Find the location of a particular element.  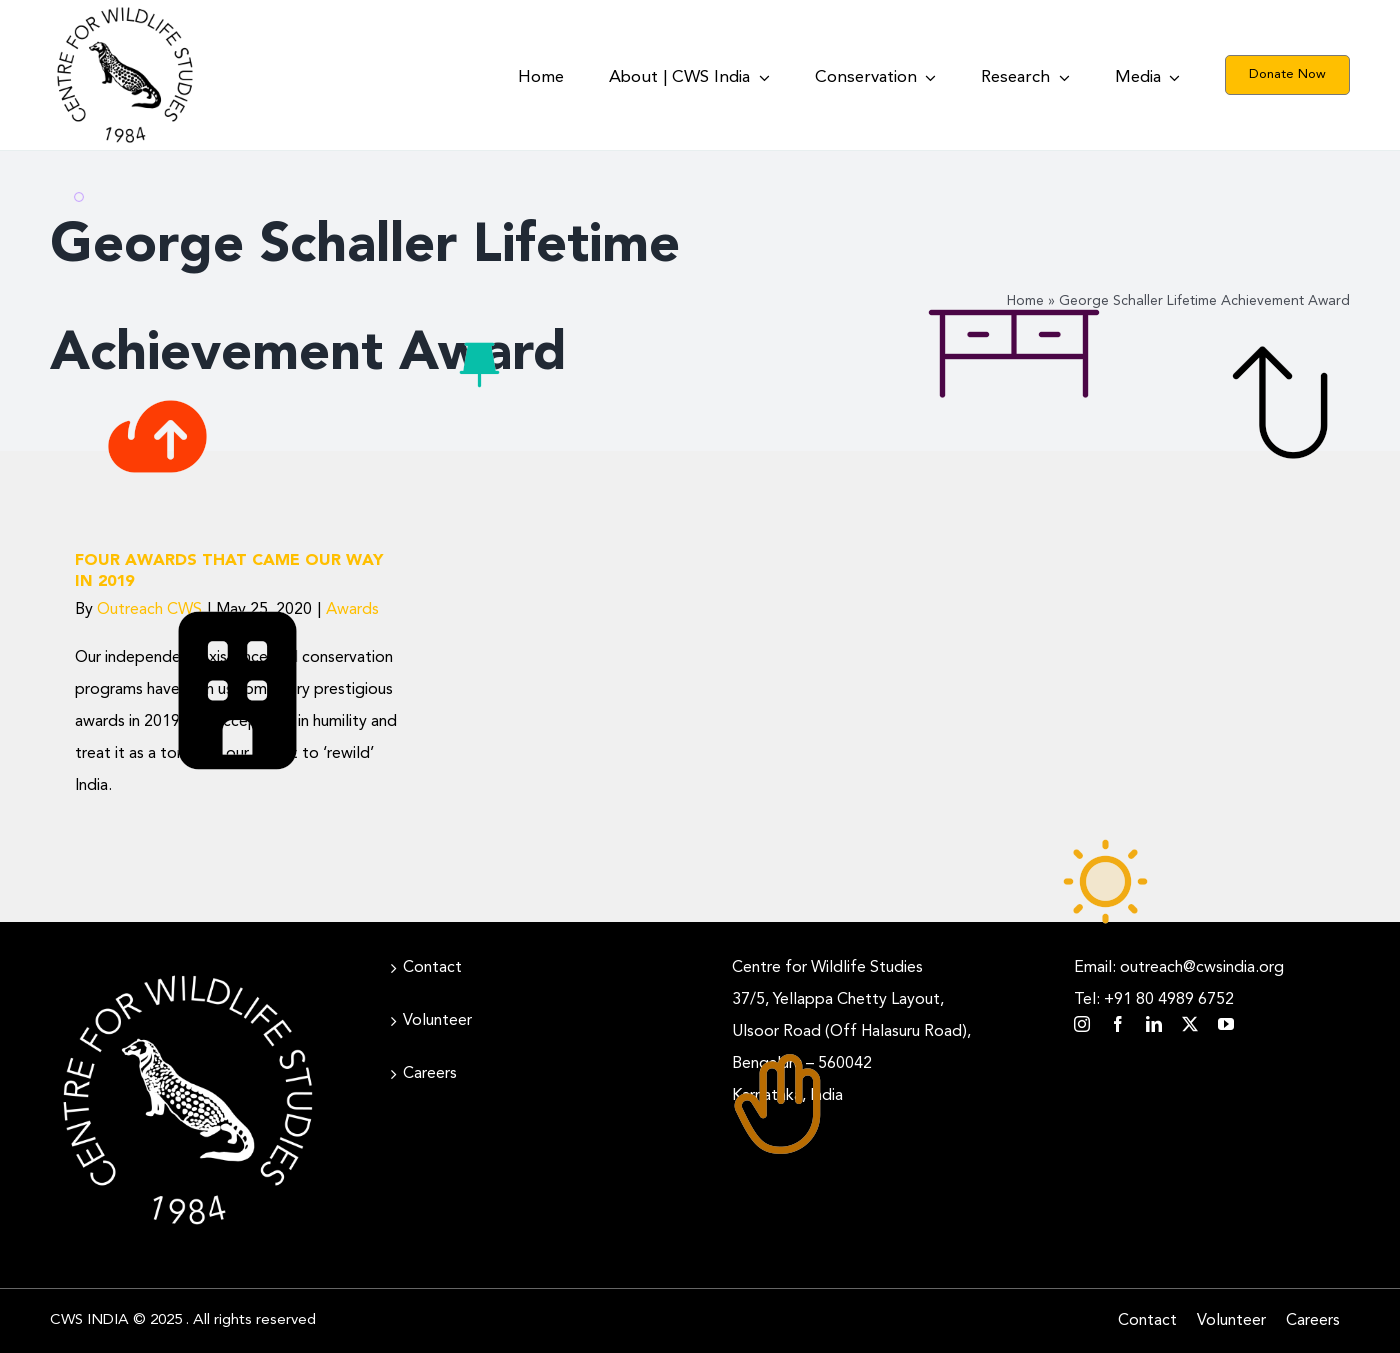

indicates an unselected or inactive radio button option is located at coordinates (79, 197).